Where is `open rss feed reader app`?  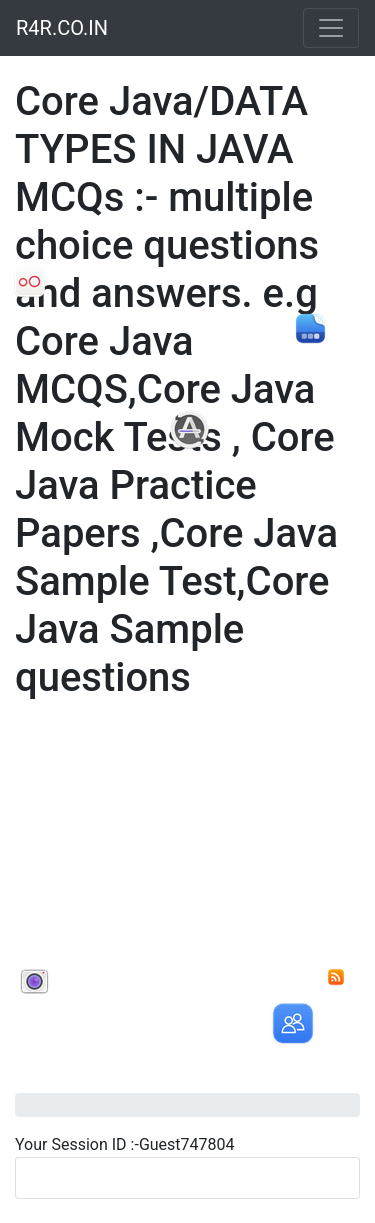
open rss feed reader app is located at coordinates (336, 977).